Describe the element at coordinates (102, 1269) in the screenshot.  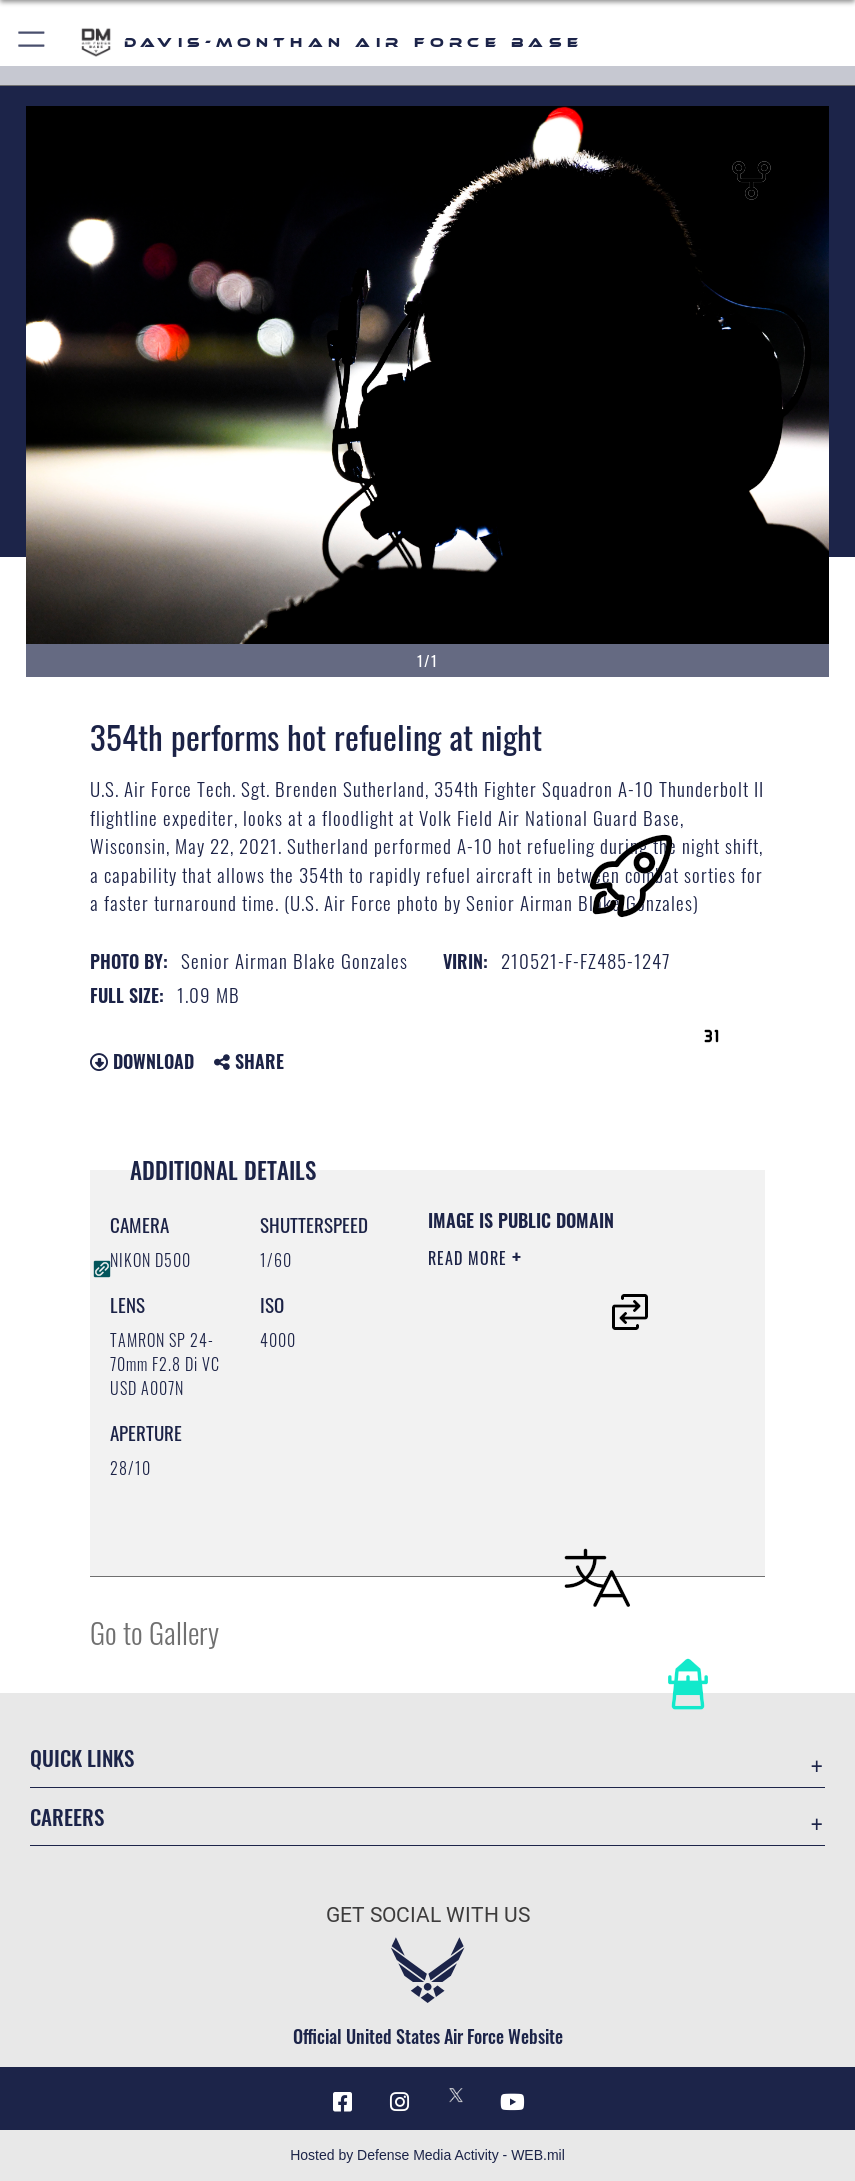
I see `copy link to clipboard` at that location.